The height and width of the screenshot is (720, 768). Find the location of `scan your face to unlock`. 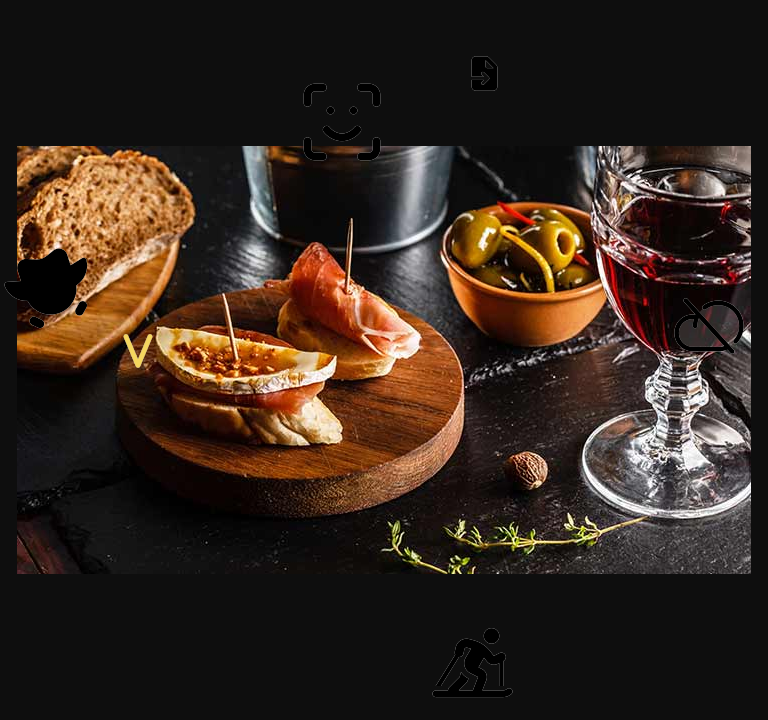

scan your face to unlock is located at coordinates (342, 122).